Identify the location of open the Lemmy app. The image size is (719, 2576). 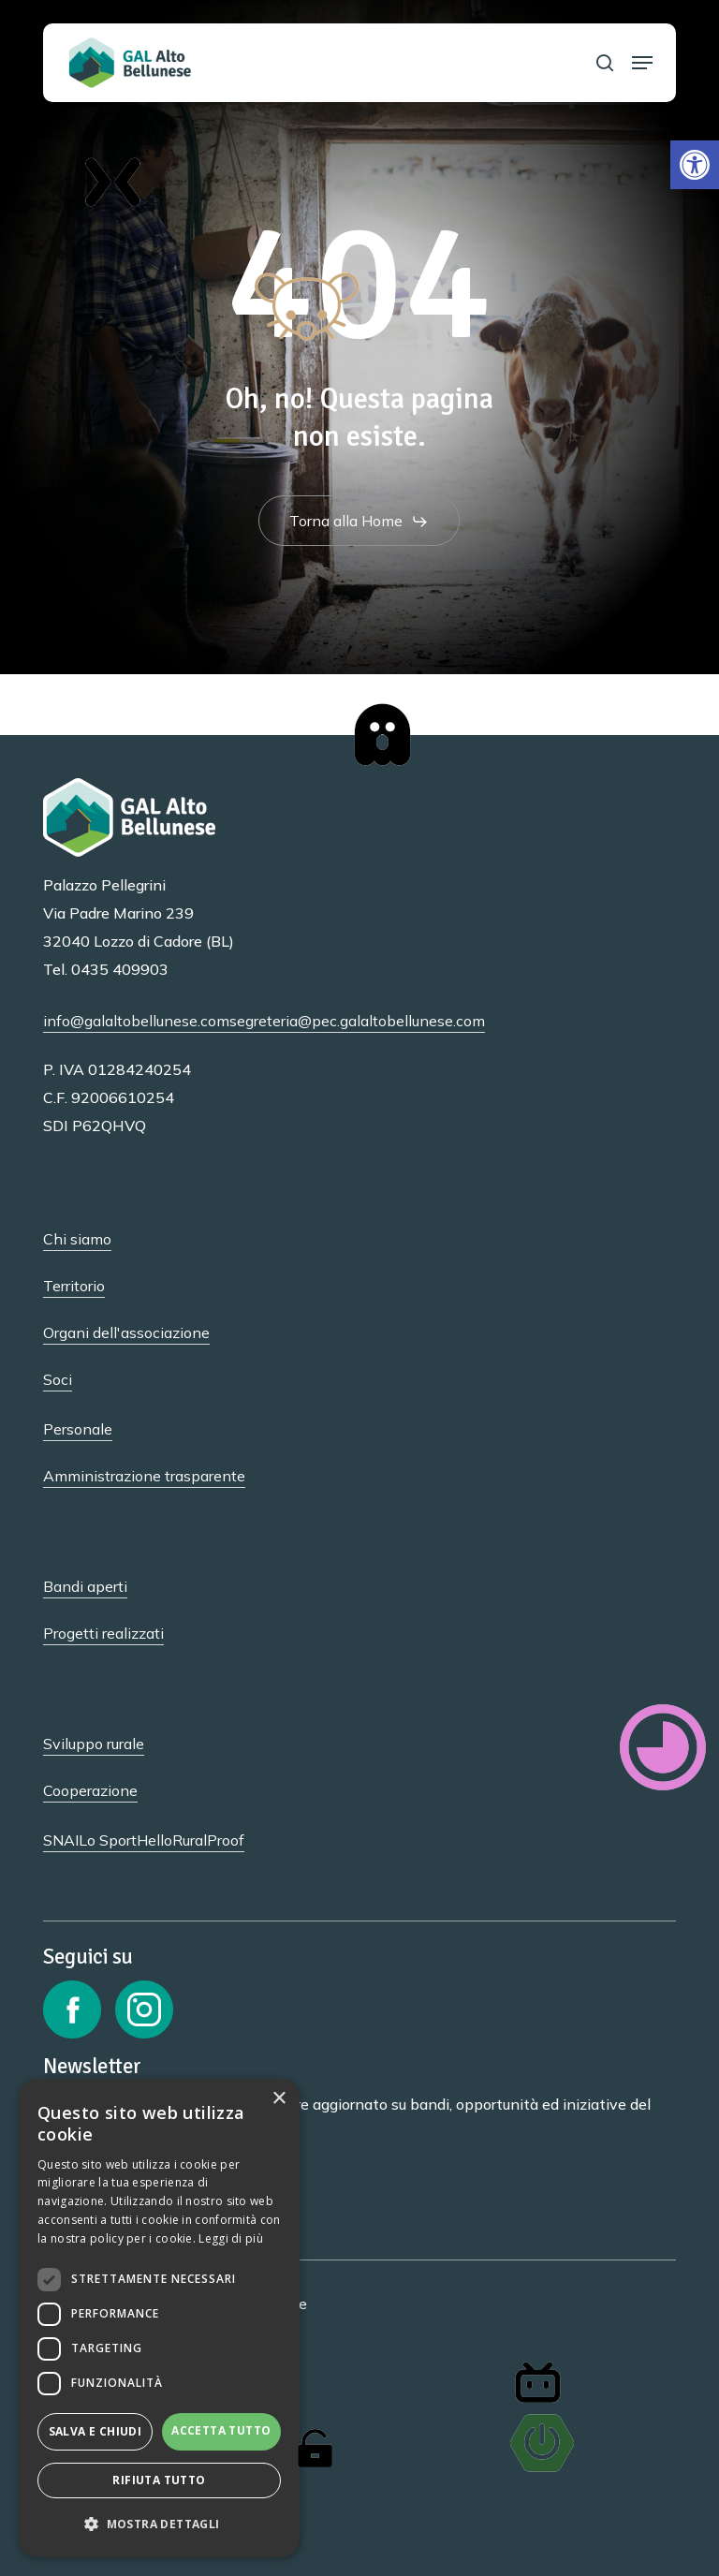
(306, 306).